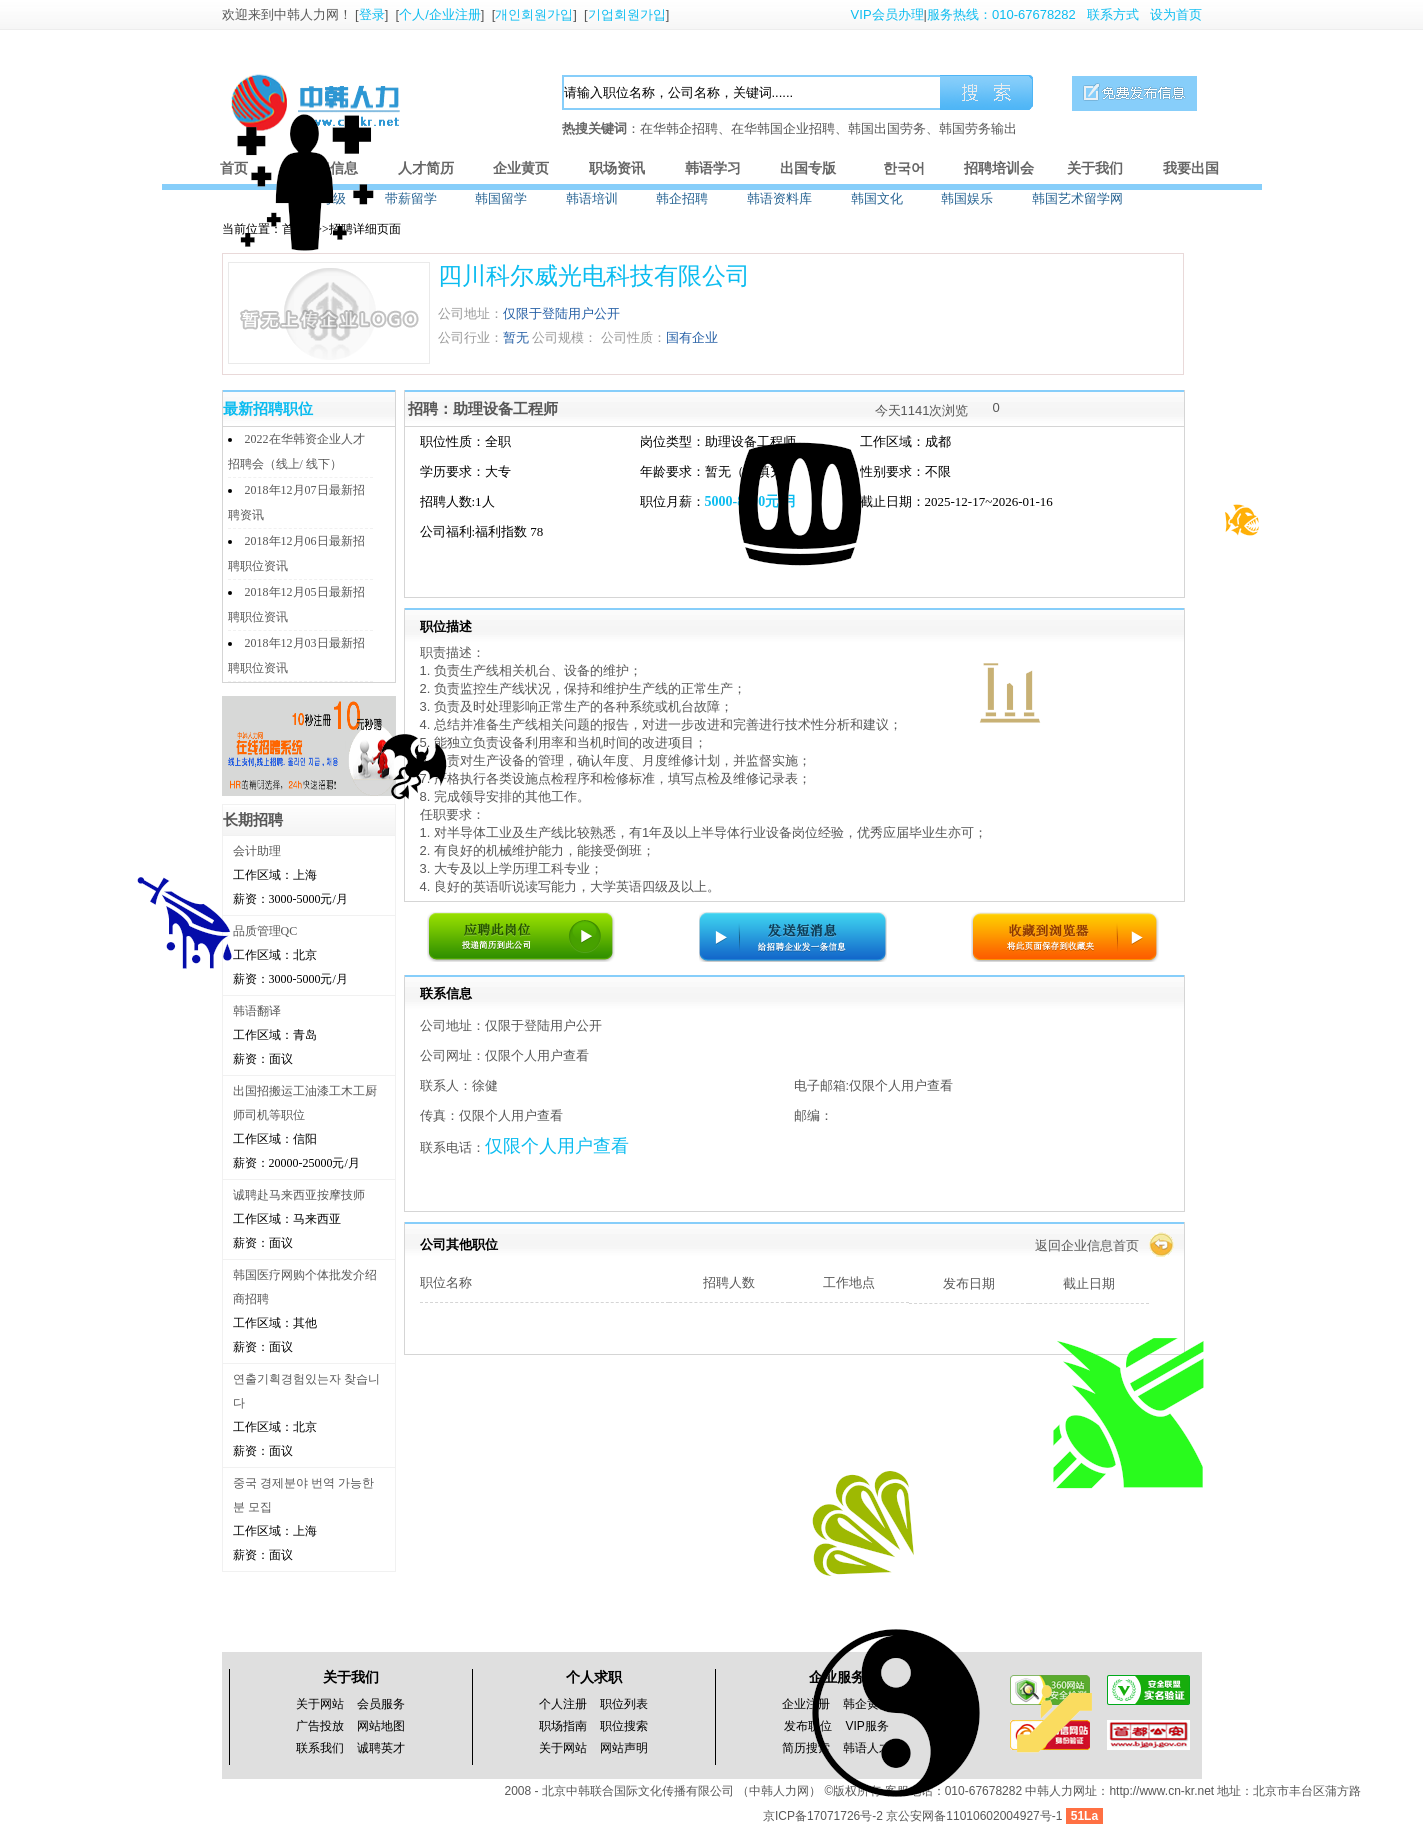 The image size is (1423, 1824). What do you see at coordinates (800, 504) in the screenshot?
I see `barrel or cask item in a game inventory` at bounding box center [800, 504].